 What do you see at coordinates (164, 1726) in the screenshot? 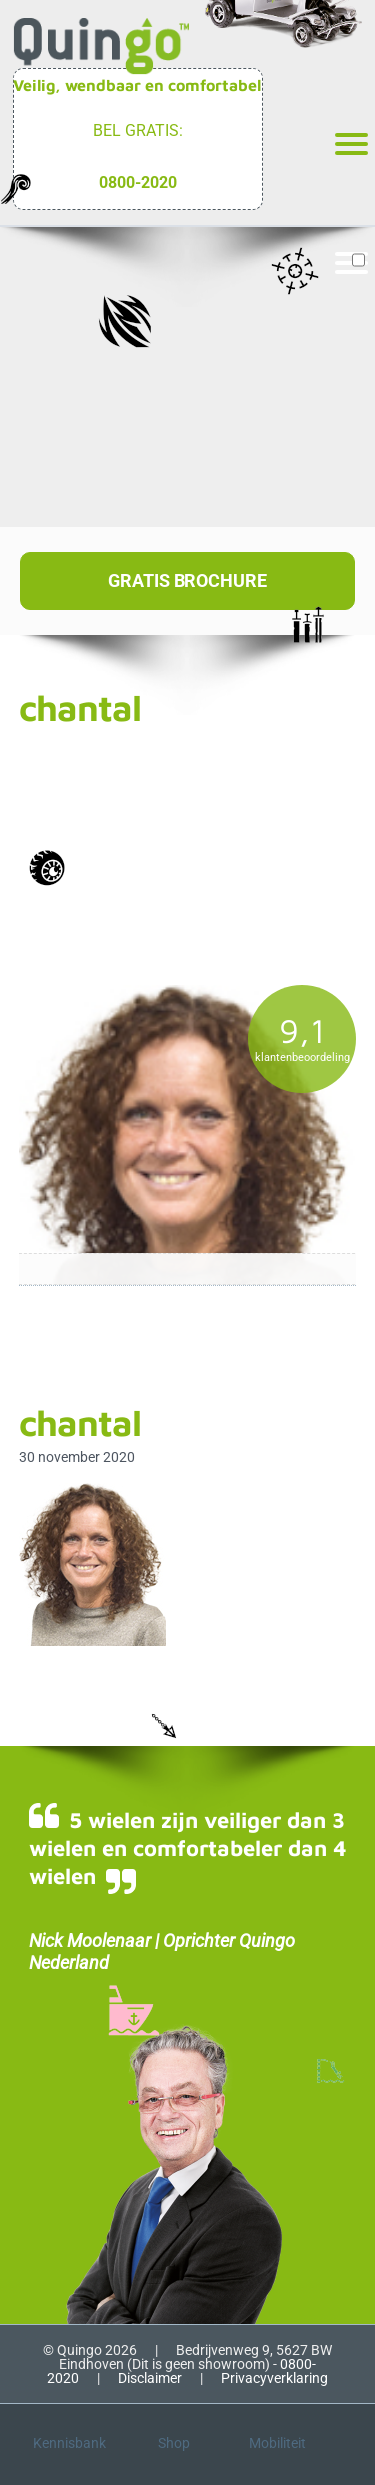
I see `equip harpoon weapon or grappling tool` at bounding box center [164, 1726].